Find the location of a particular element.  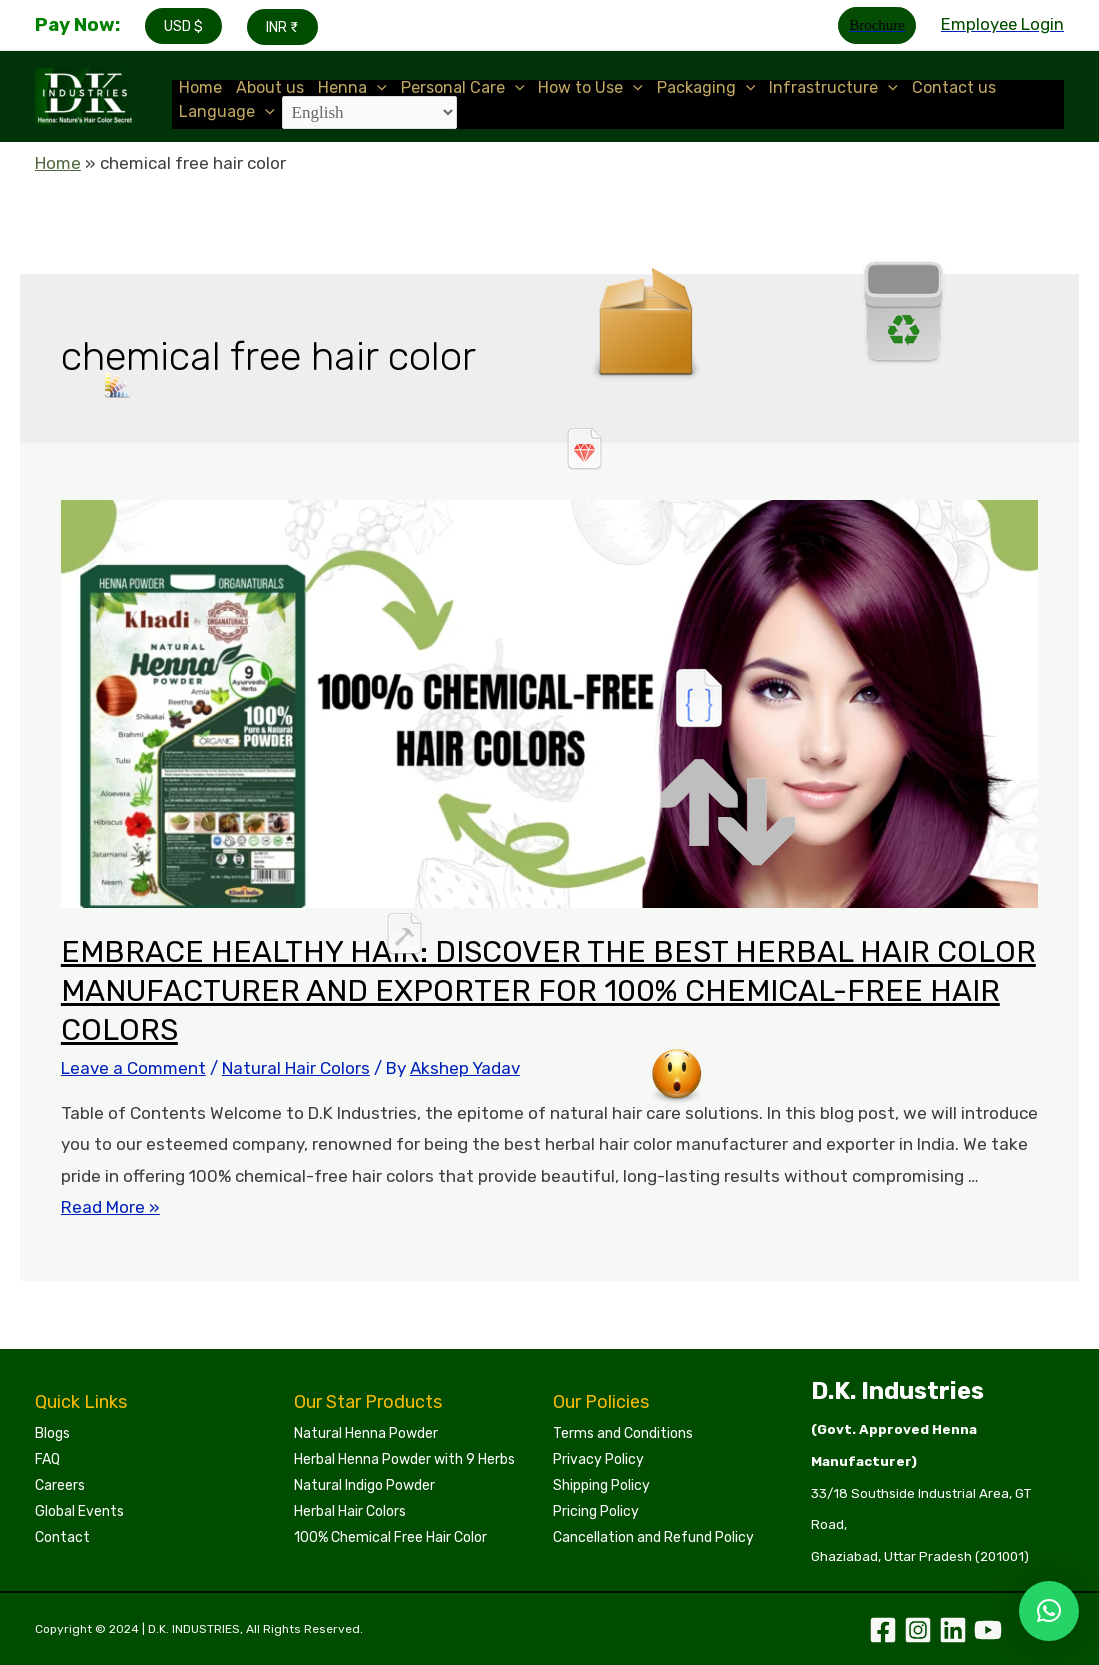

makefile document used for build automation is located at coordinates (404, 933).